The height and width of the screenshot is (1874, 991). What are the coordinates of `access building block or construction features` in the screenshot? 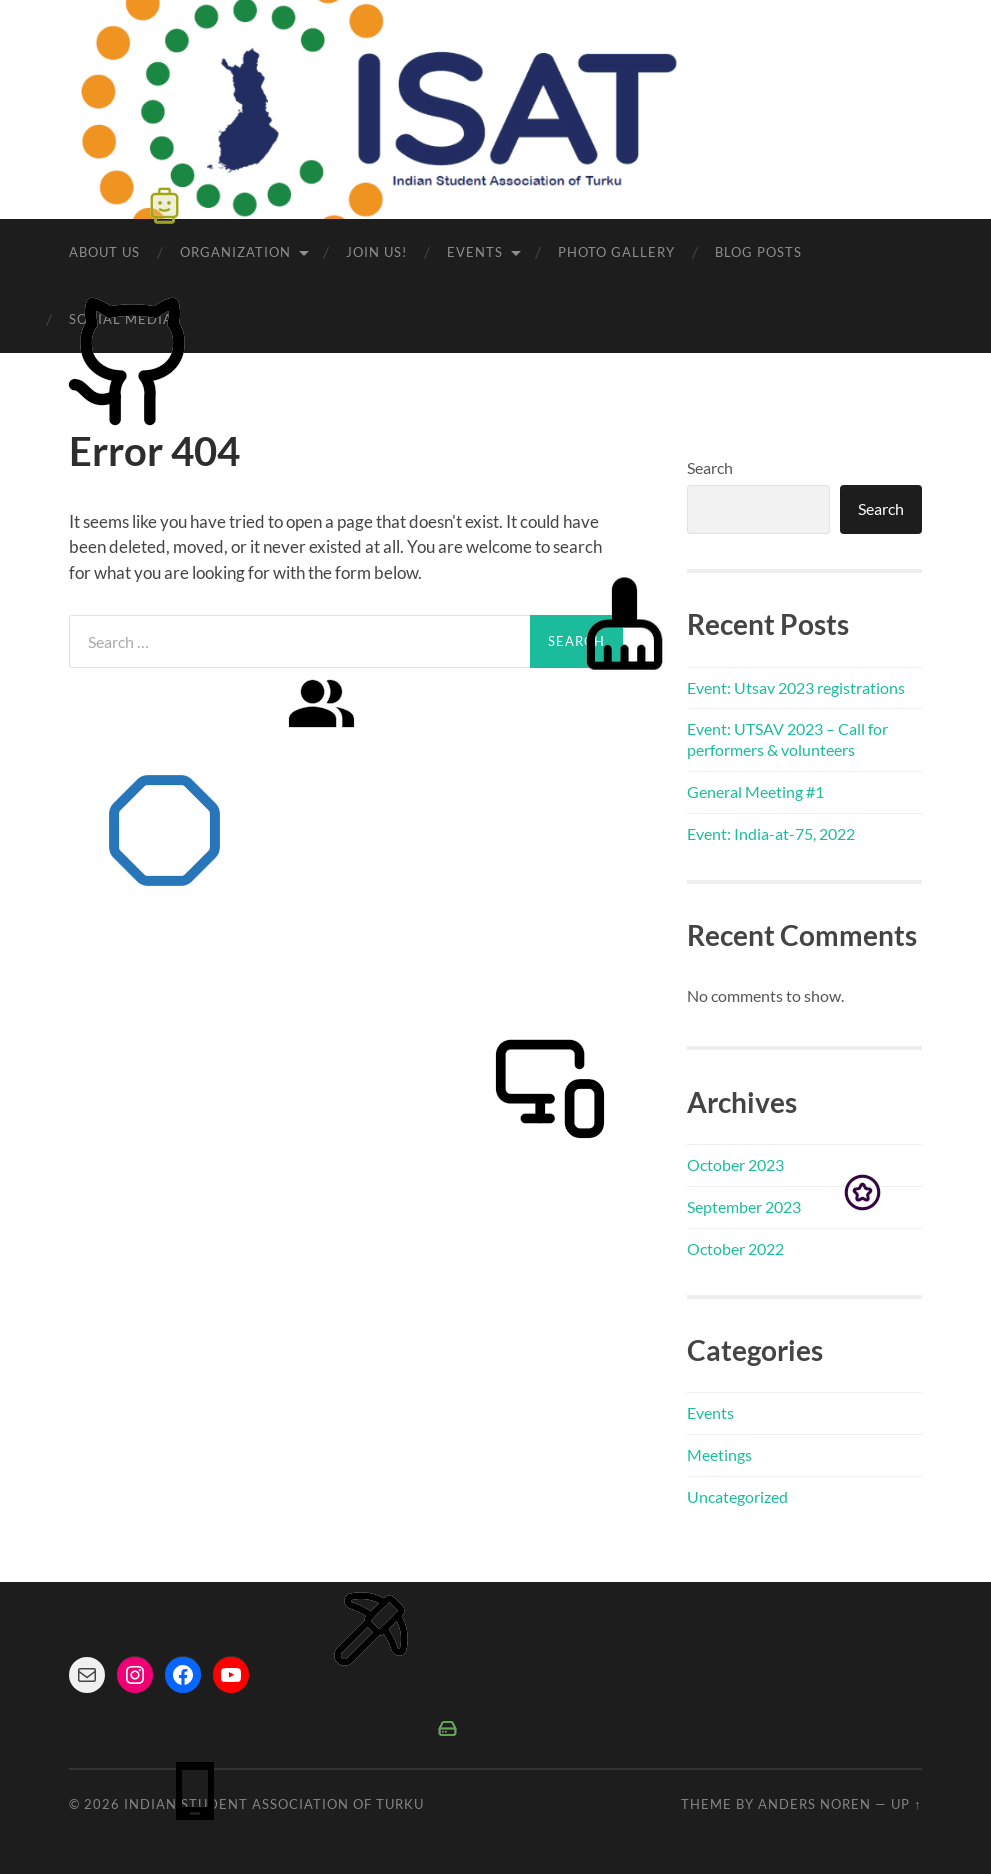 It's located at (164, 205).